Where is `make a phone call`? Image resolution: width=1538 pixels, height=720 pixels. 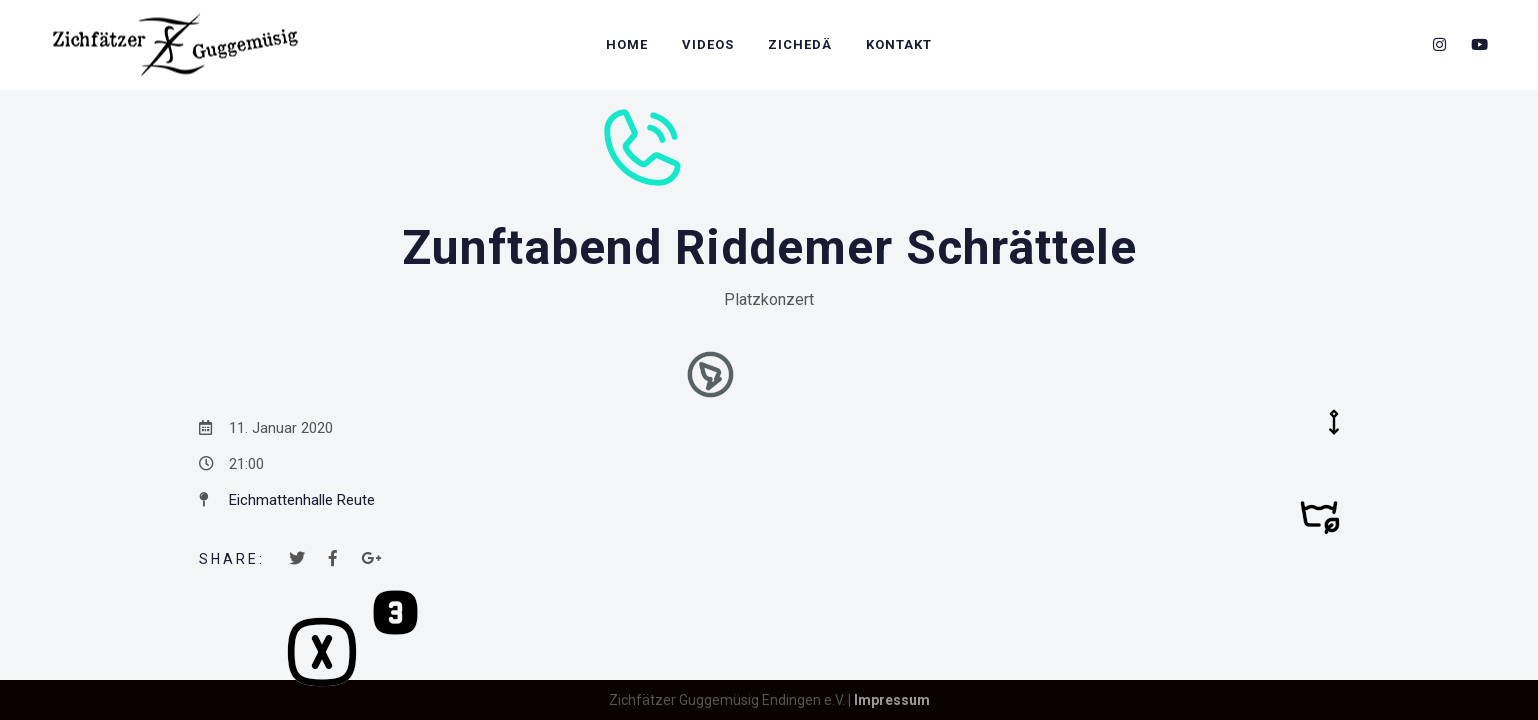 make a phone call is located at coordinates (644, 146).